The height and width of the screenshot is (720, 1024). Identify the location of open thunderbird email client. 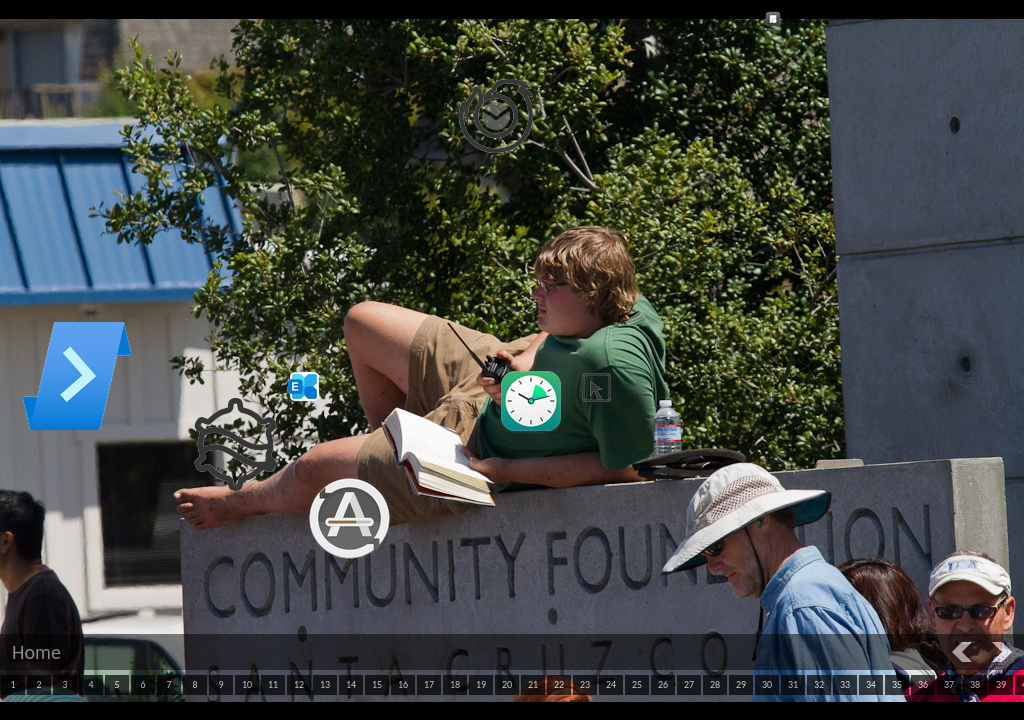
(496, 116).